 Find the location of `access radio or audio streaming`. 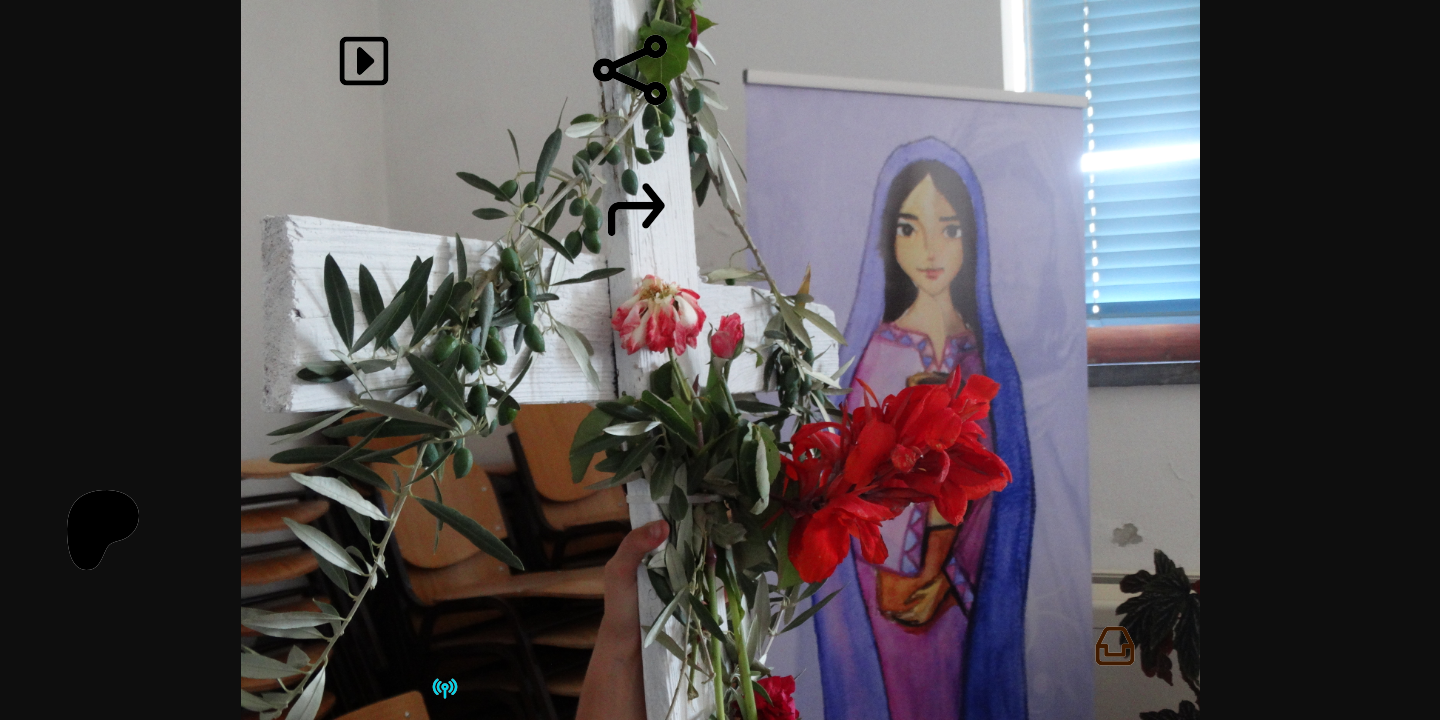

access radio or audio streaming is located at coordinates (445, 688).